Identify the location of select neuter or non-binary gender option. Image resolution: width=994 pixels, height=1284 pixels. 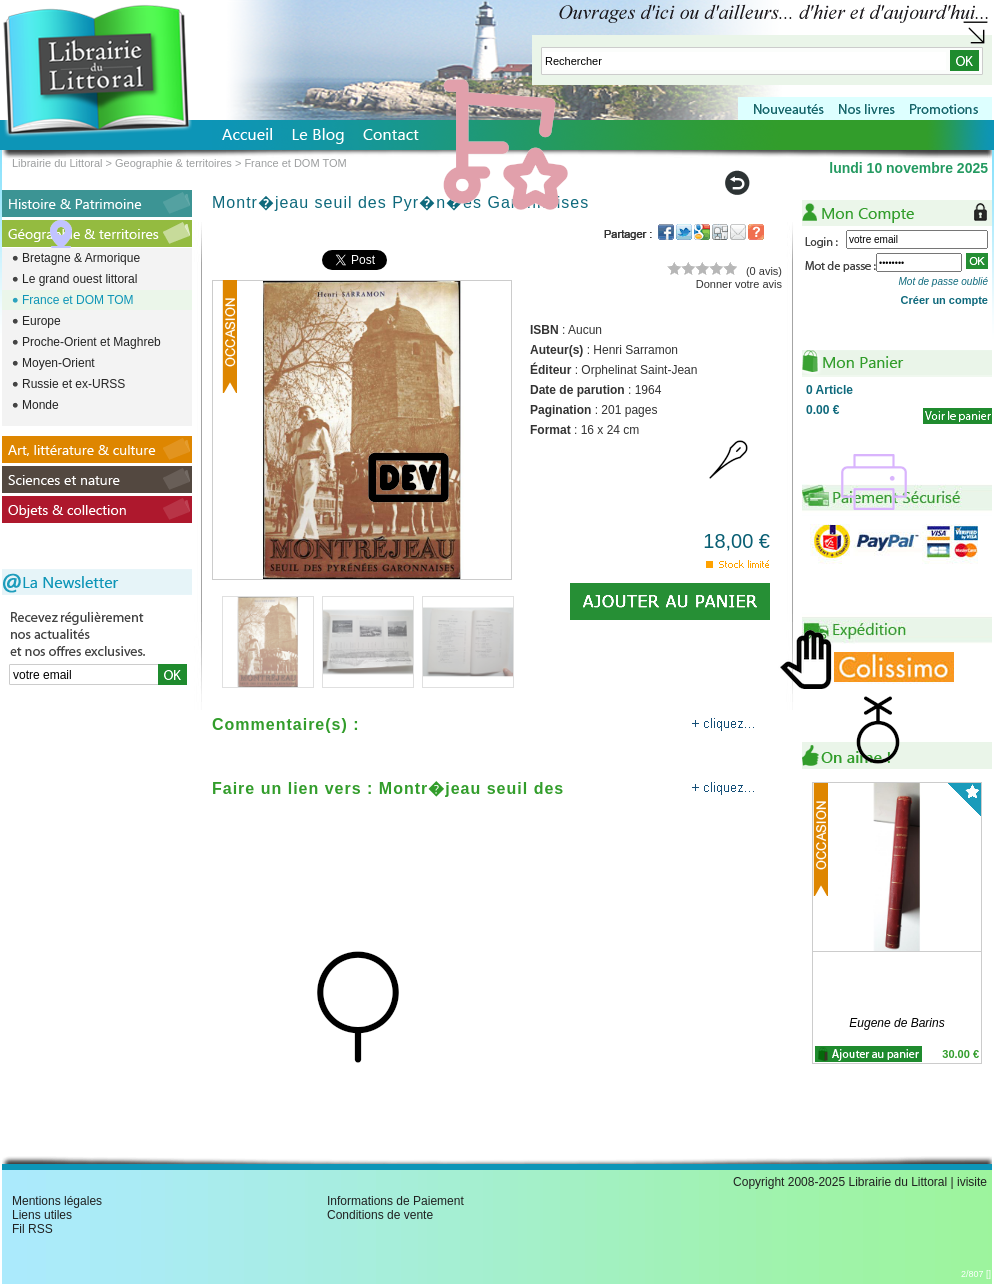
(358, 1005).